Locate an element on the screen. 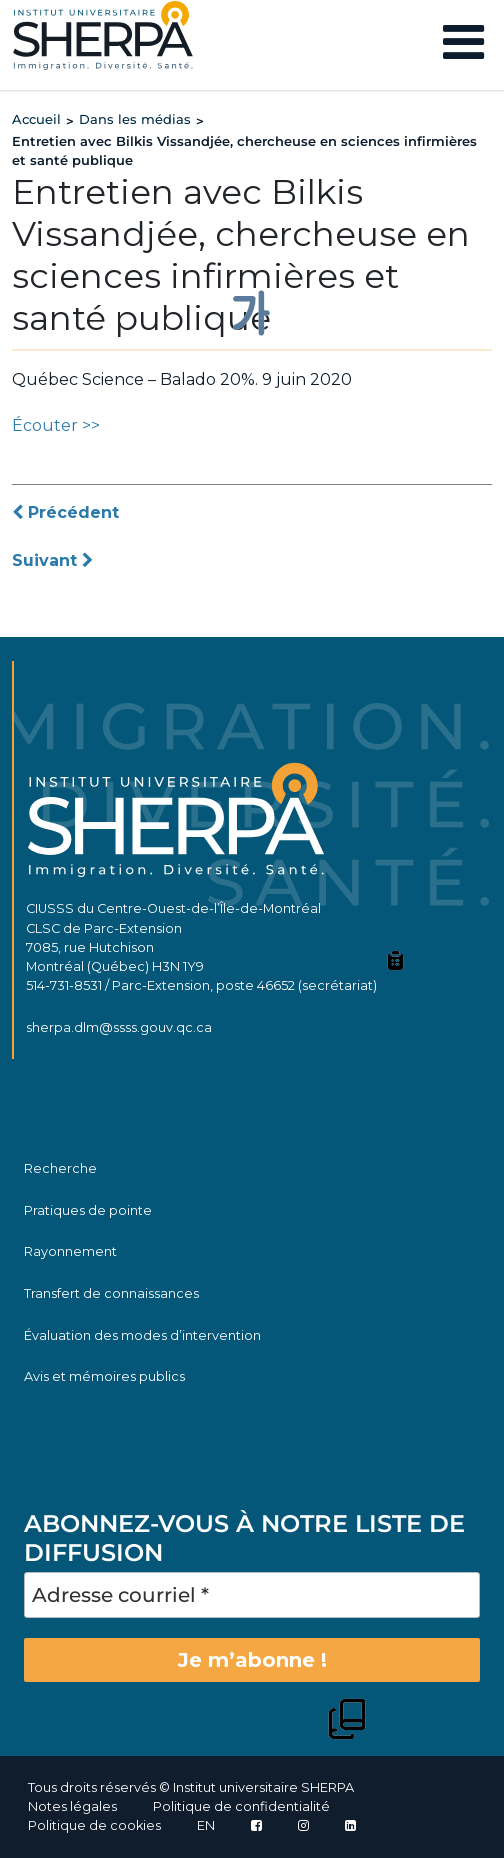 The height and width of the screenshot is (1858, 504). duplicate or copy a book/document is located at coordinates (347, 1719).